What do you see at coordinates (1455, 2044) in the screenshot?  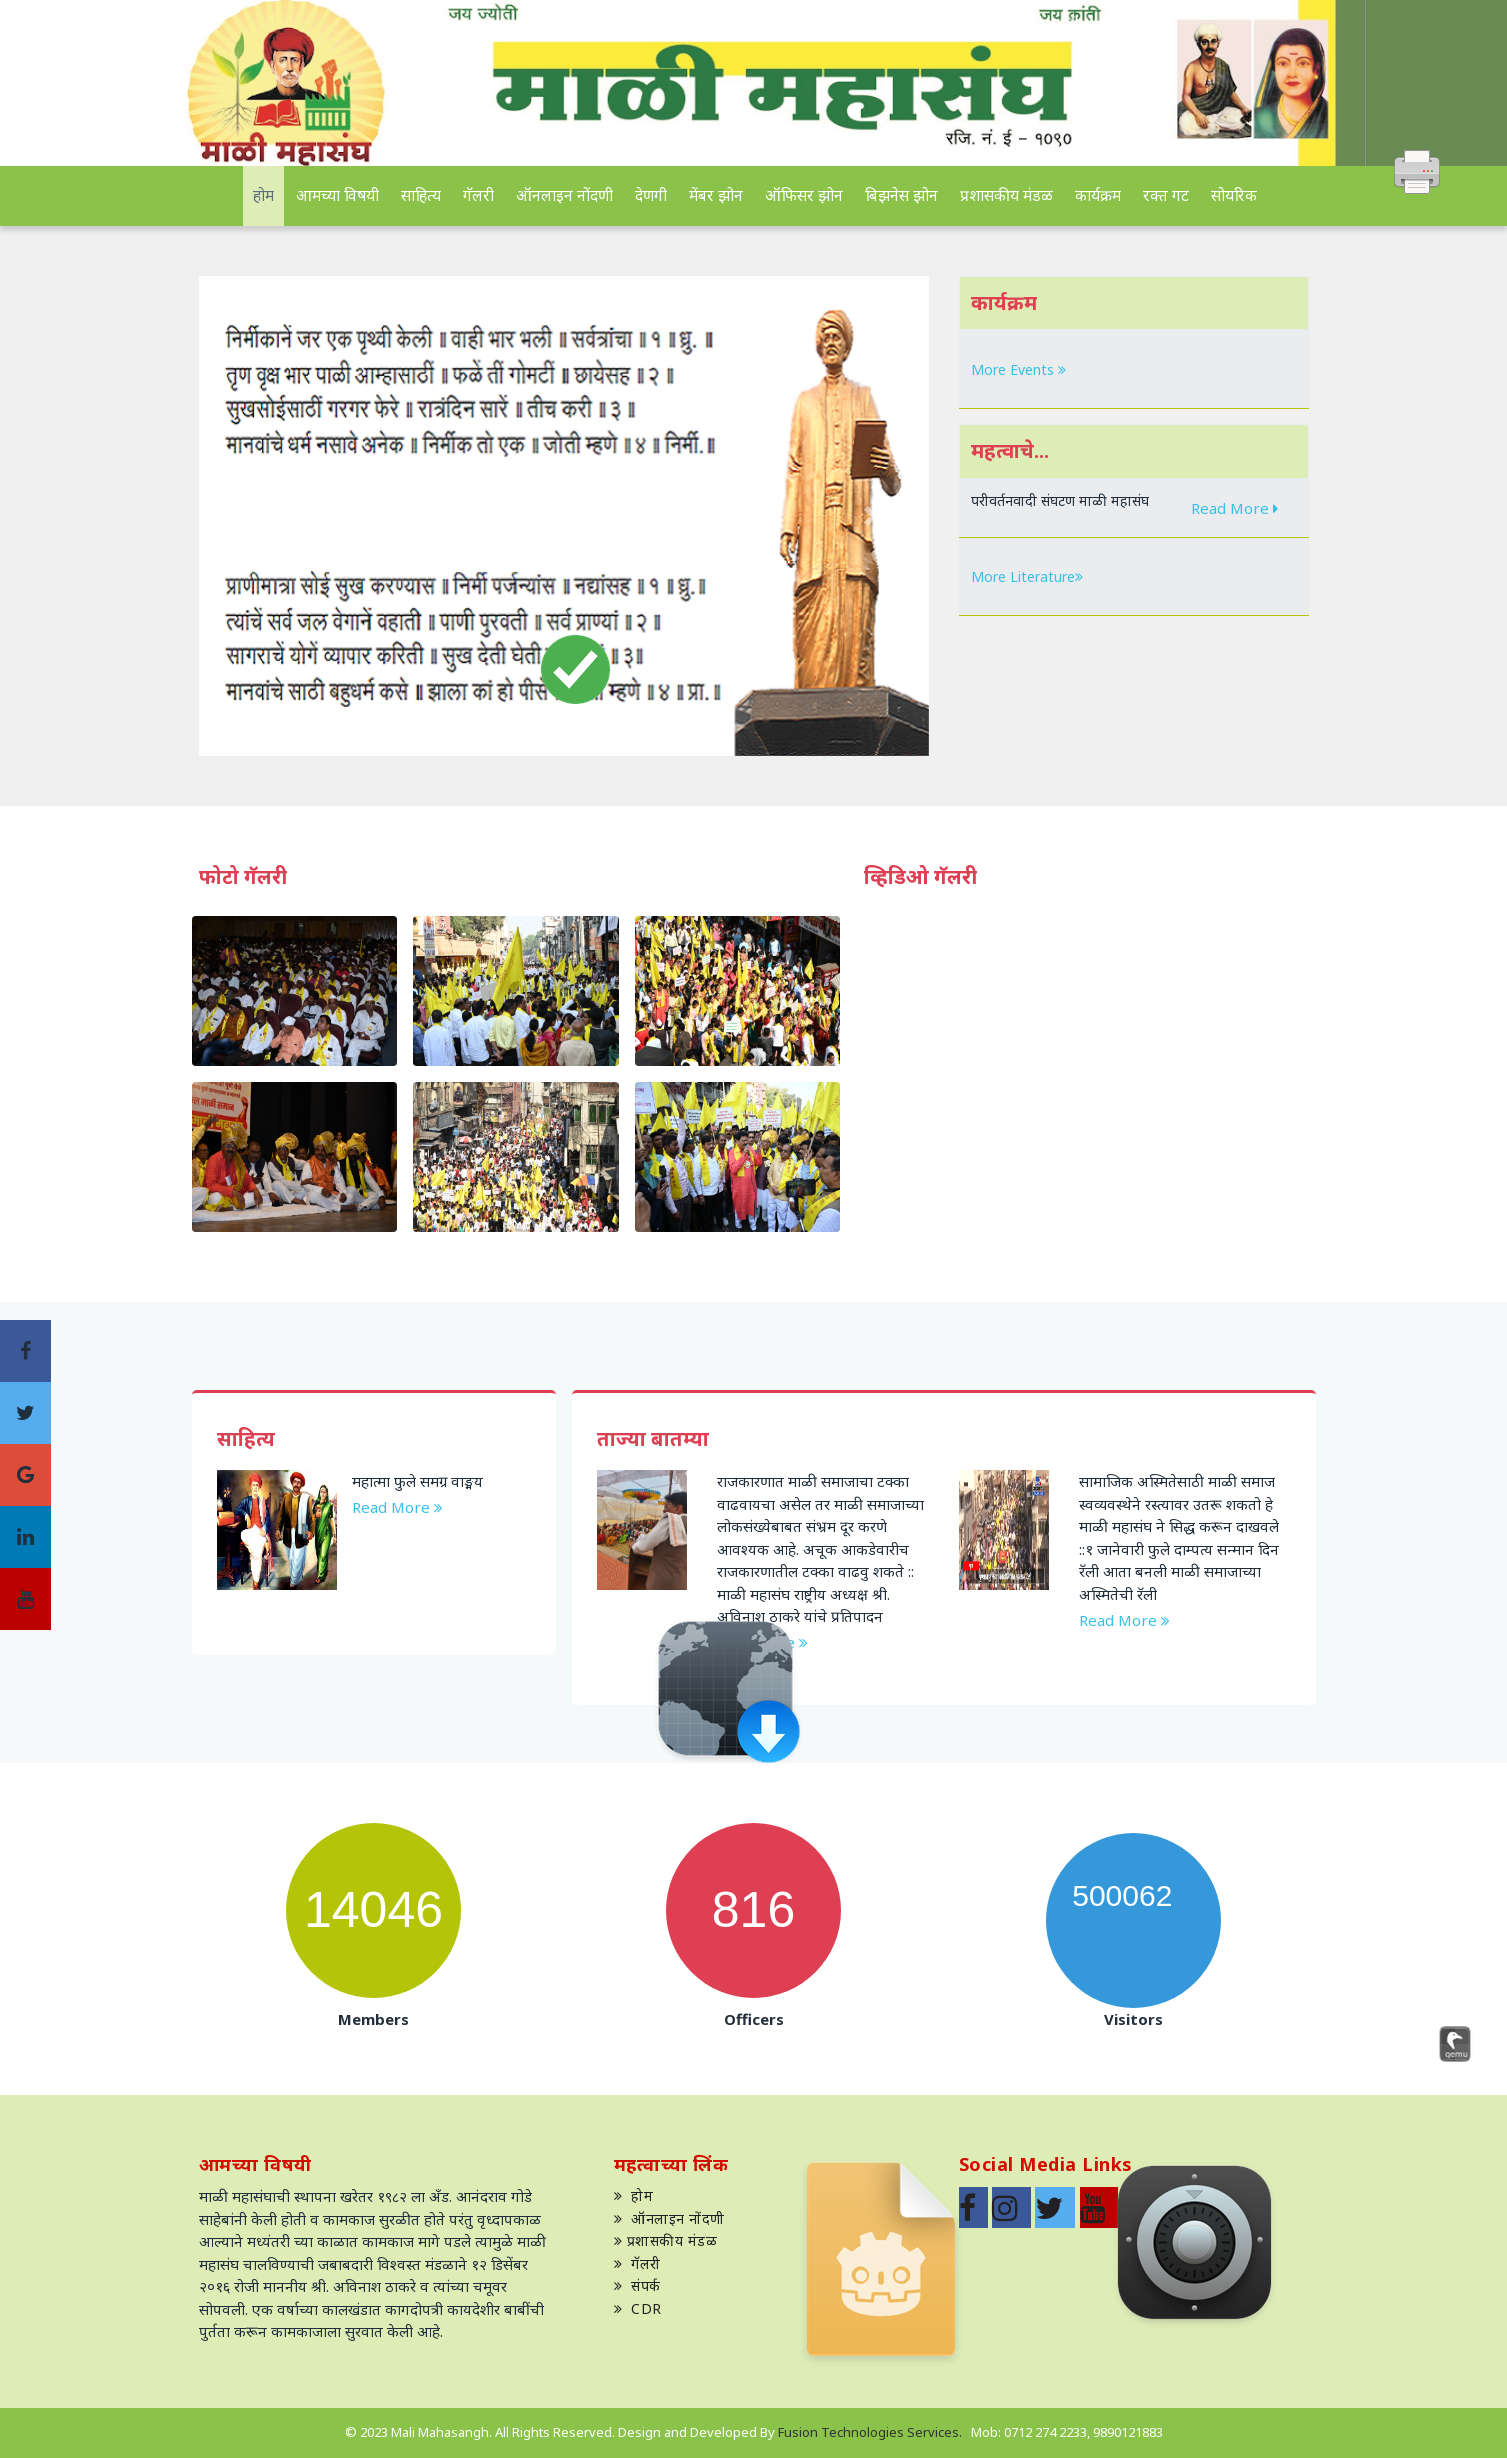 I see `qemu virtual disk image file` at bounding box center [1455, 2044].